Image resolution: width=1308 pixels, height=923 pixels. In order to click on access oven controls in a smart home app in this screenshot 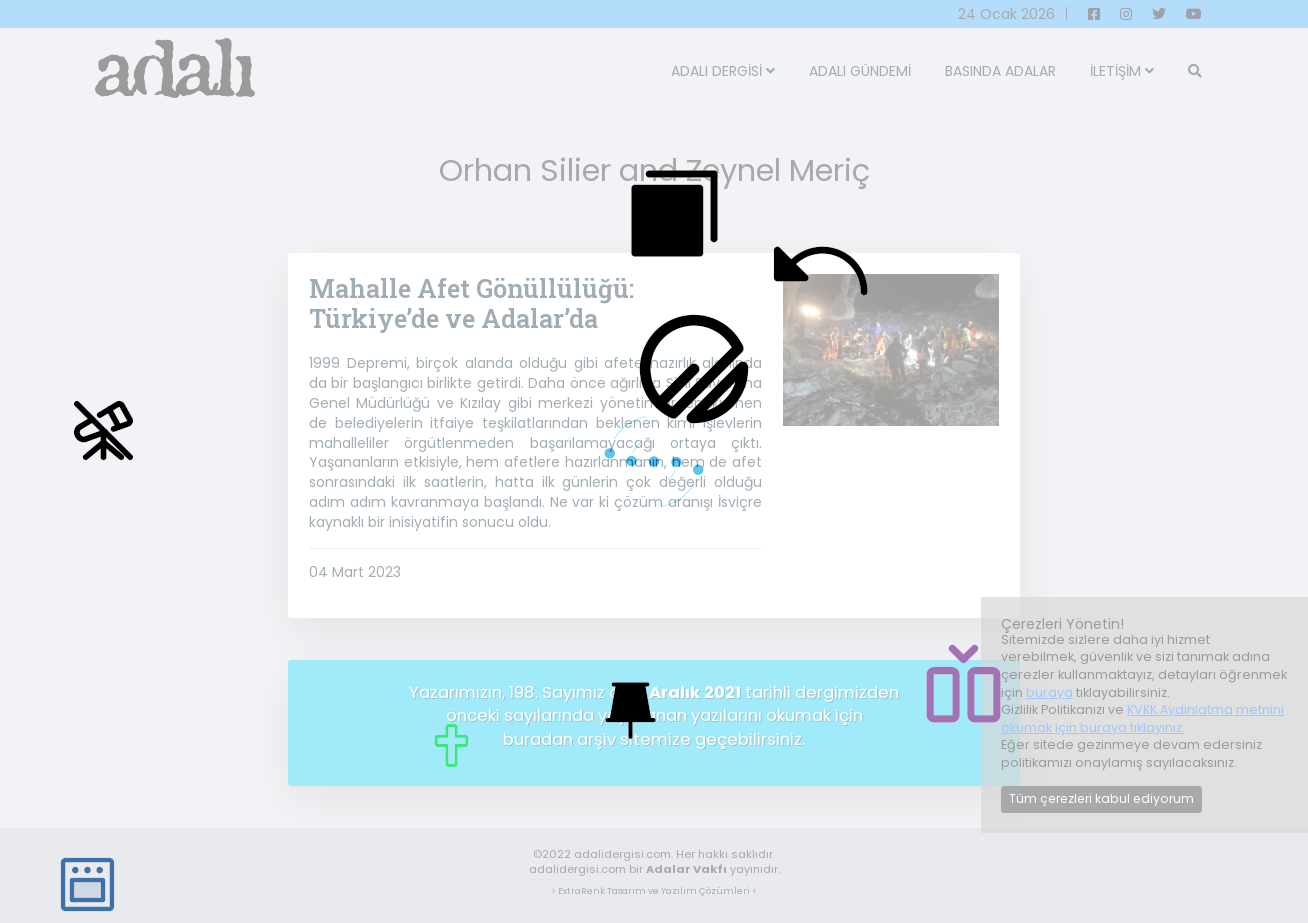, I will do `click(87, 884)`.